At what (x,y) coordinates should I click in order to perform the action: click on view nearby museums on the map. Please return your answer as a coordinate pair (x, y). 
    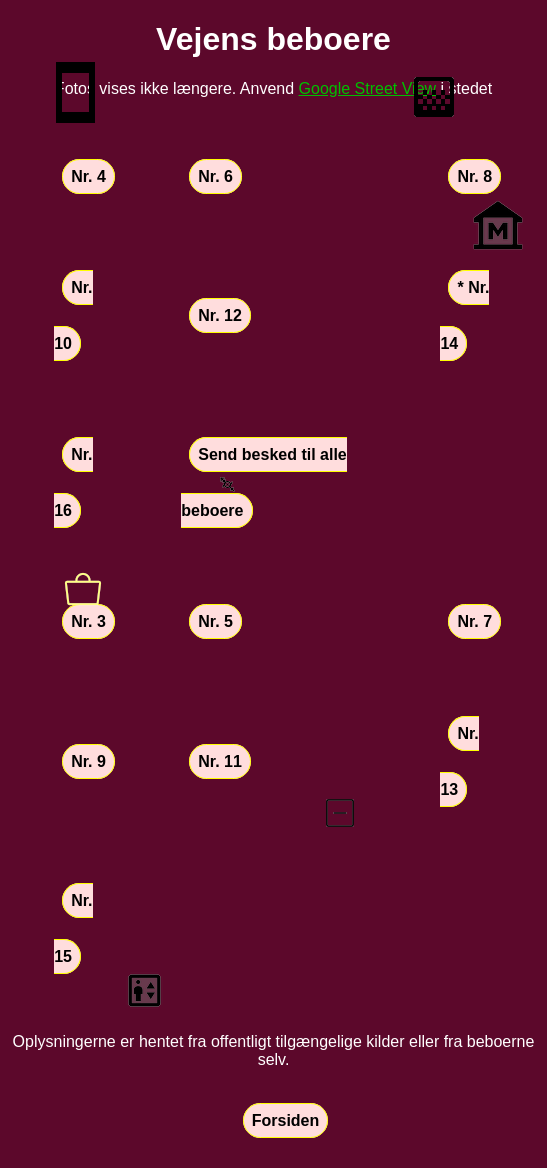
    Looking at the image, I should click on (498, 225).